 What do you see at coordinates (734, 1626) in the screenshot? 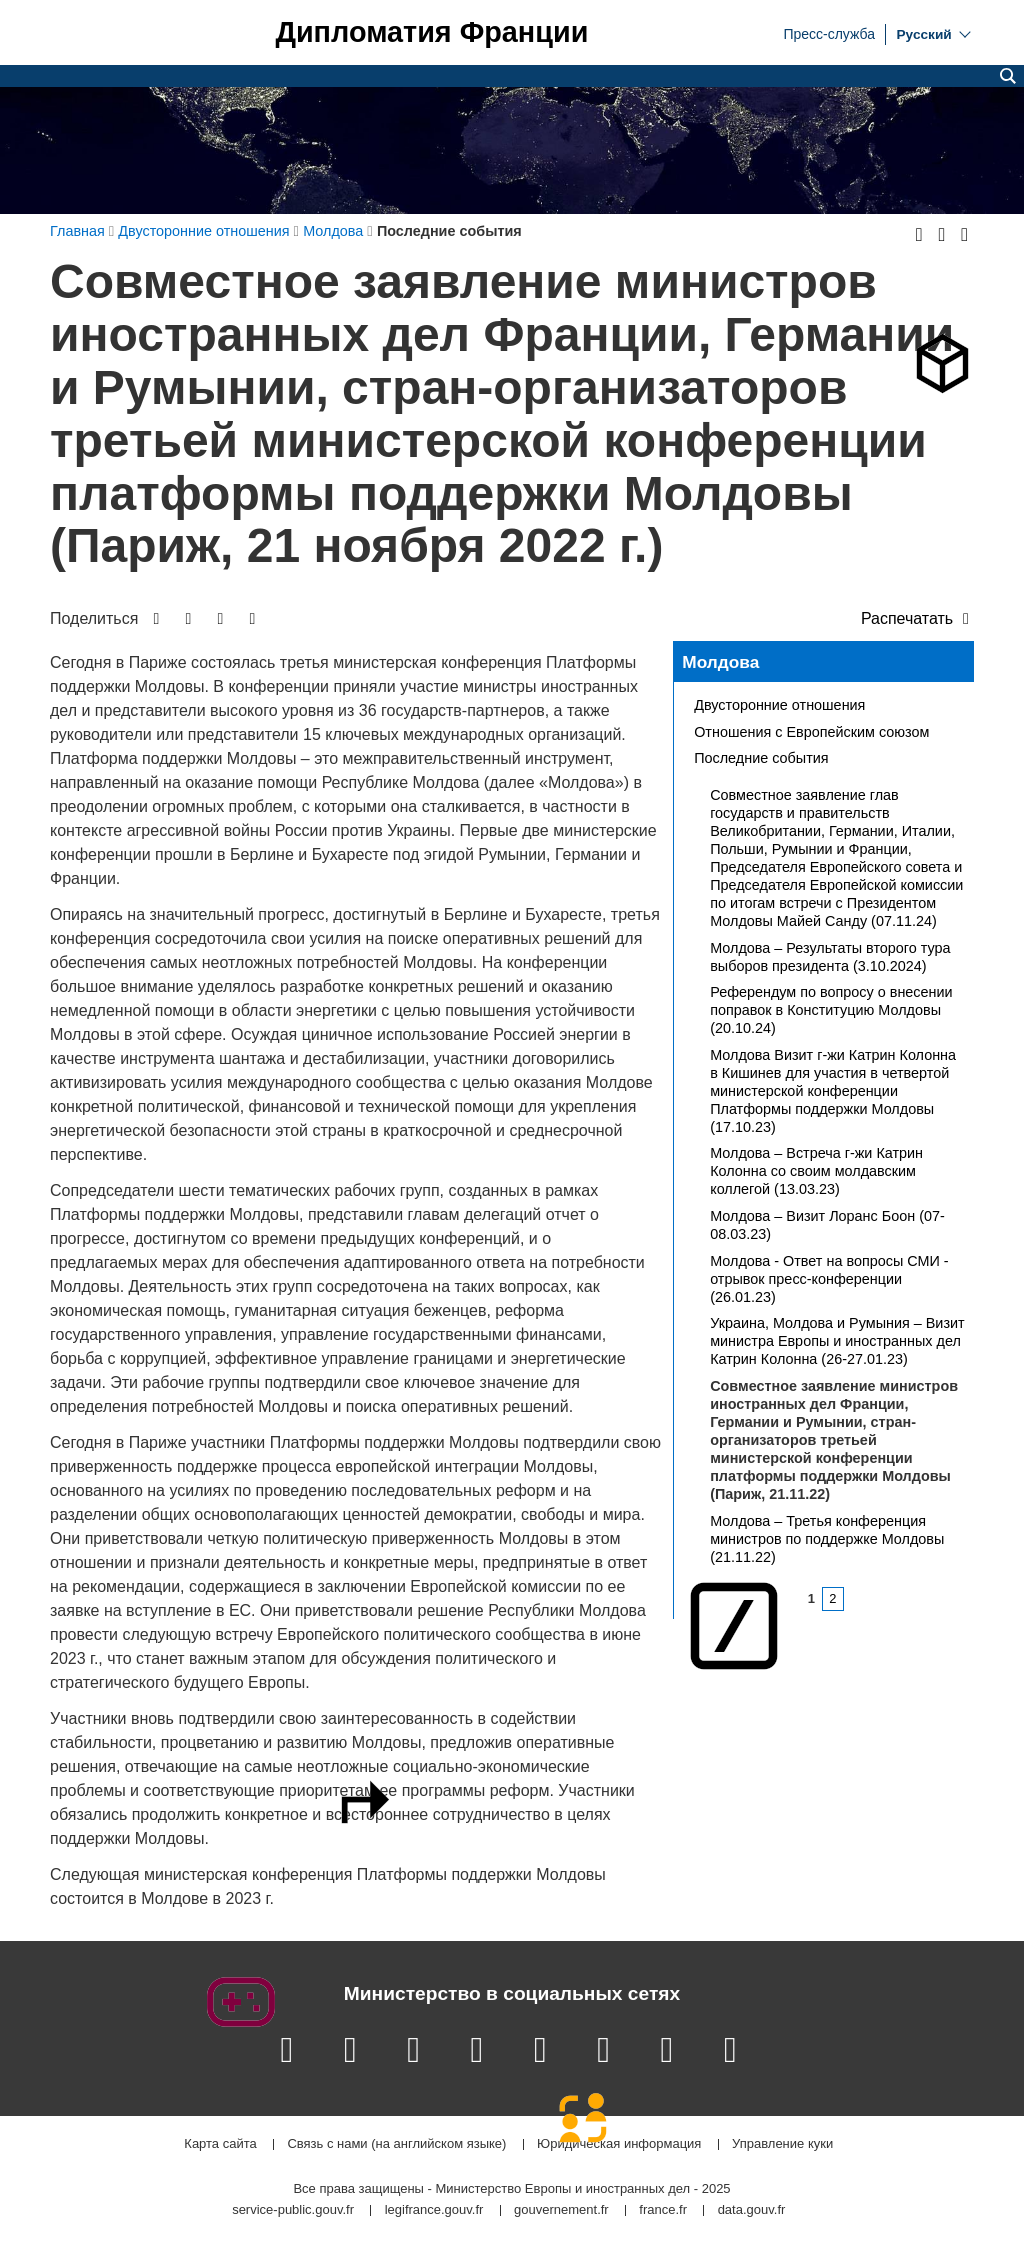
I see `access slash commands menu` at bounding box center [734, 1626].